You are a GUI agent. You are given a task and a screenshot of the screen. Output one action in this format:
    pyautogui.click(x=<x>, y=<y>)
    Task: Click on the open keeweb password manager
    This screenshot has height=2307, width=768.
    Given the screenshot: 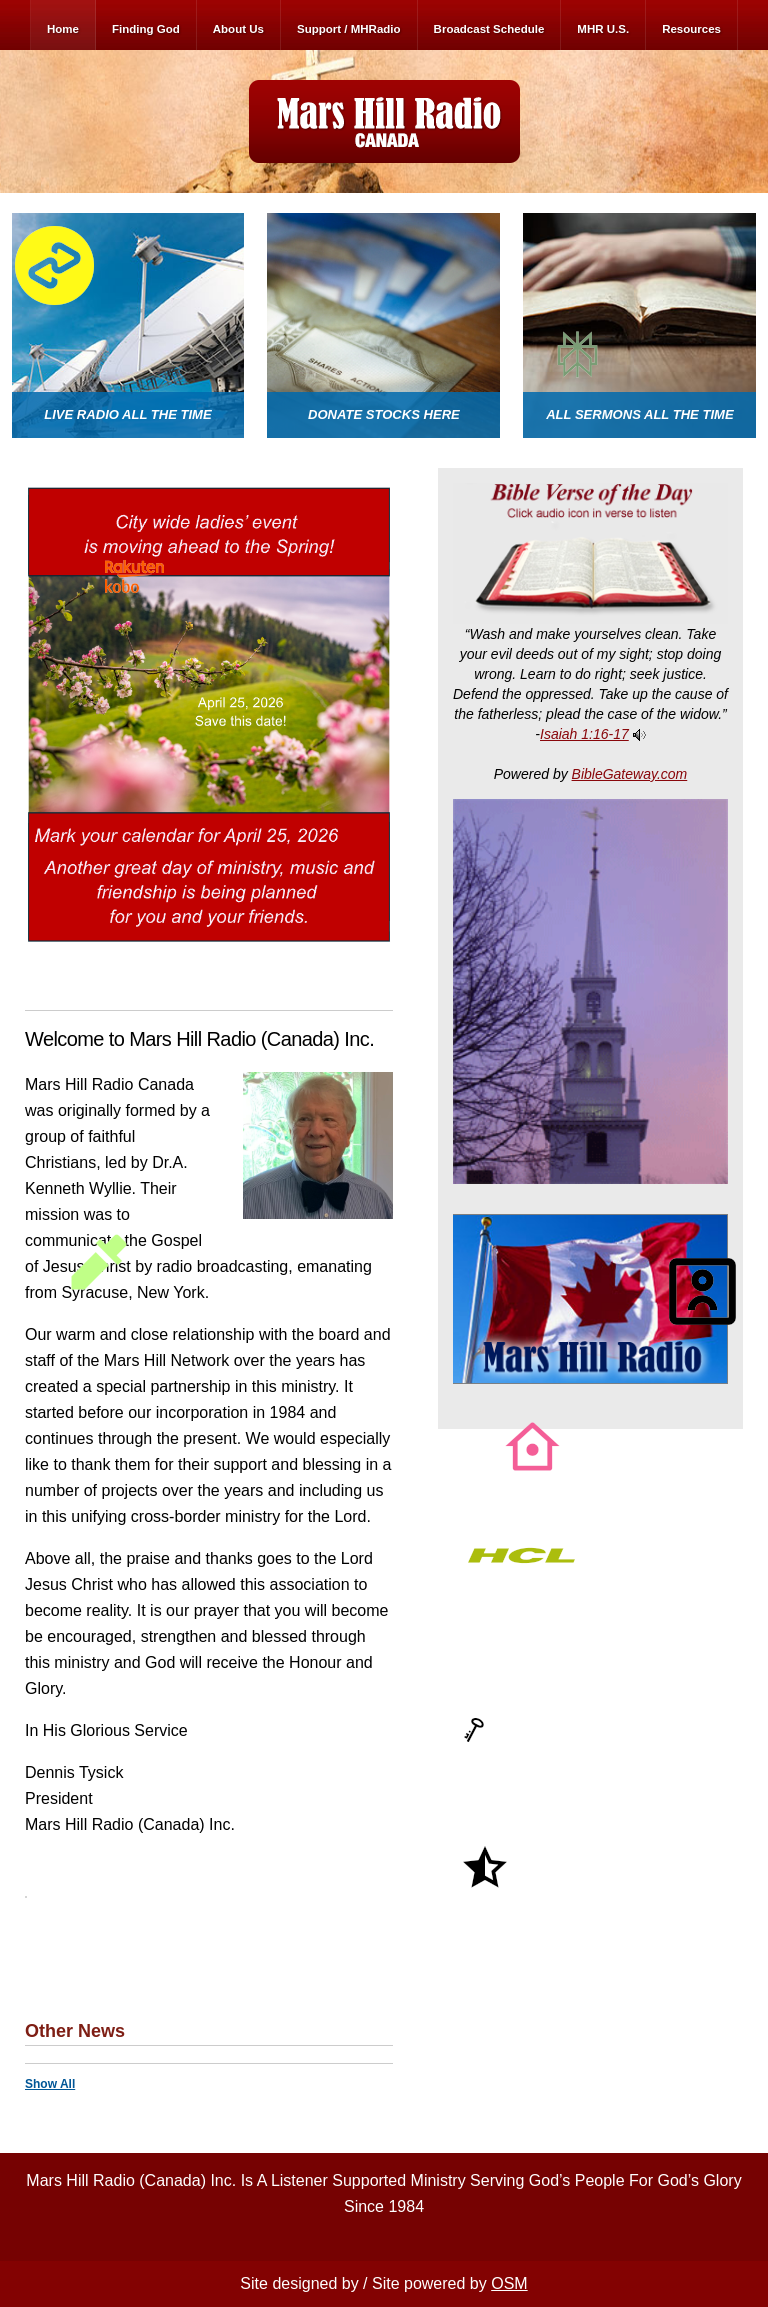 What is the action you would take?
    pyautogui.click(x=474, y=1730)
    